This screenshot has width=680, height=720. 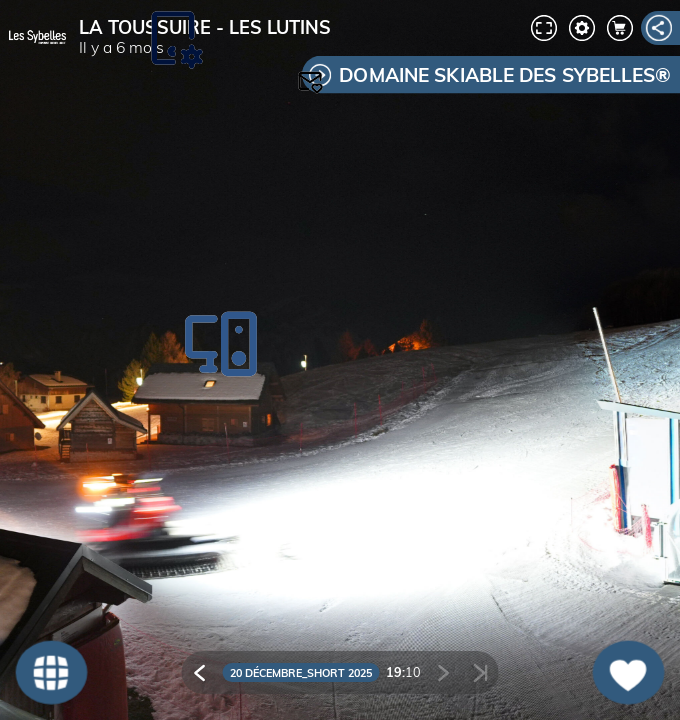 I want to click on view connected devices, so click(x=221, y=344).